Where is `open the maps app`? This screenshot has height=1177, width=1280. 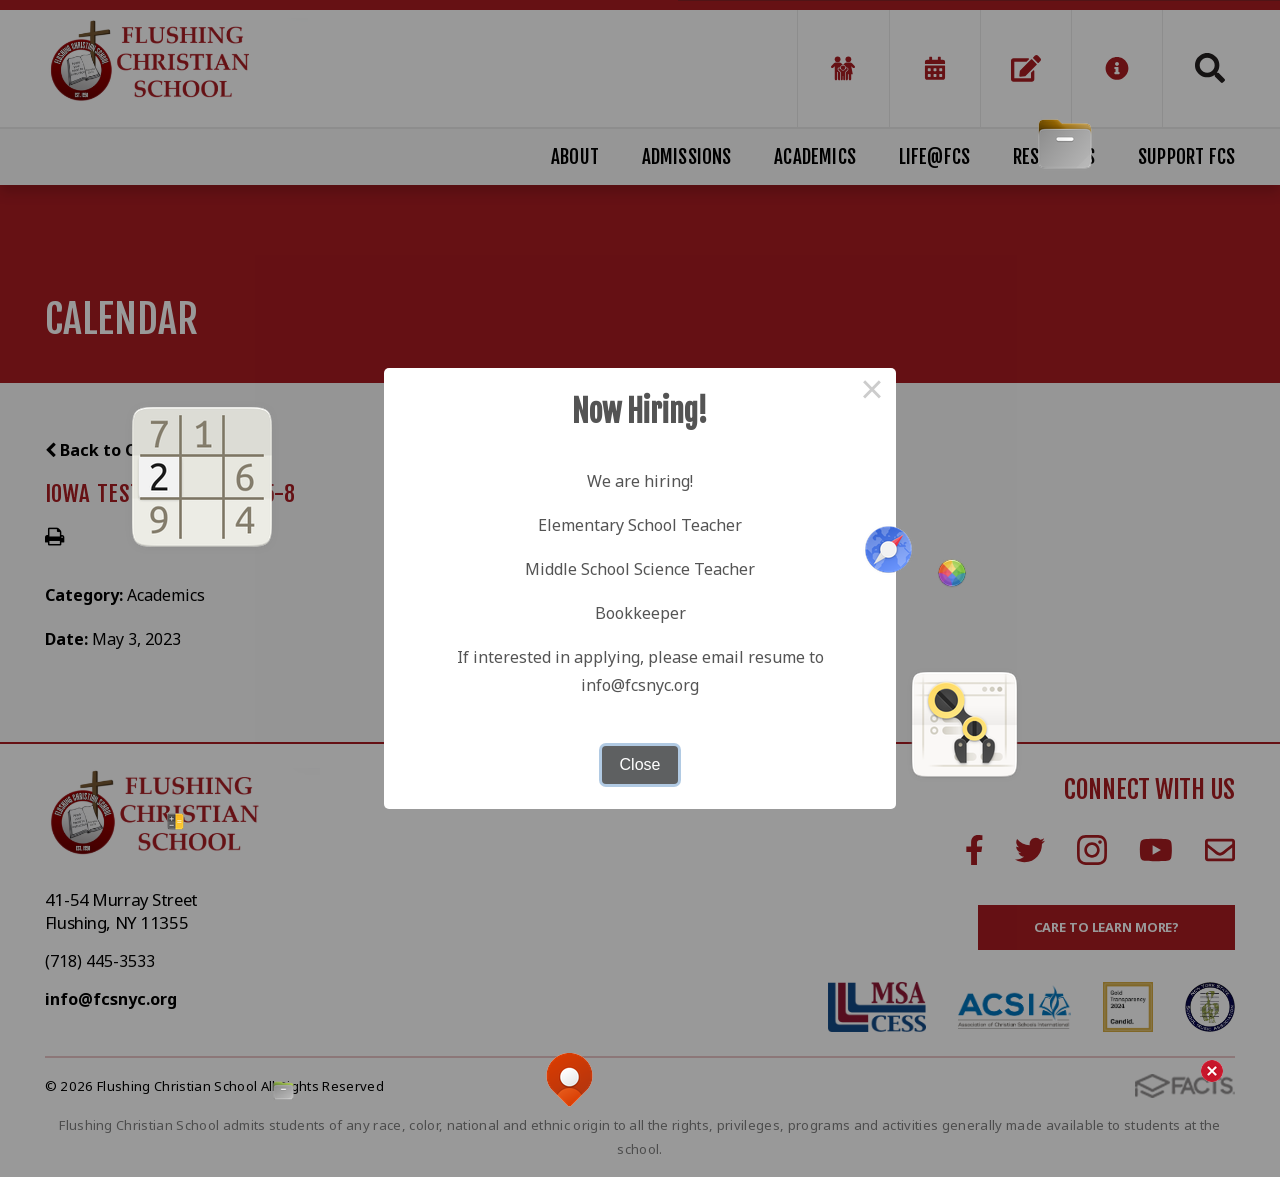
open the maps app is located at coordinates (569, 1080).